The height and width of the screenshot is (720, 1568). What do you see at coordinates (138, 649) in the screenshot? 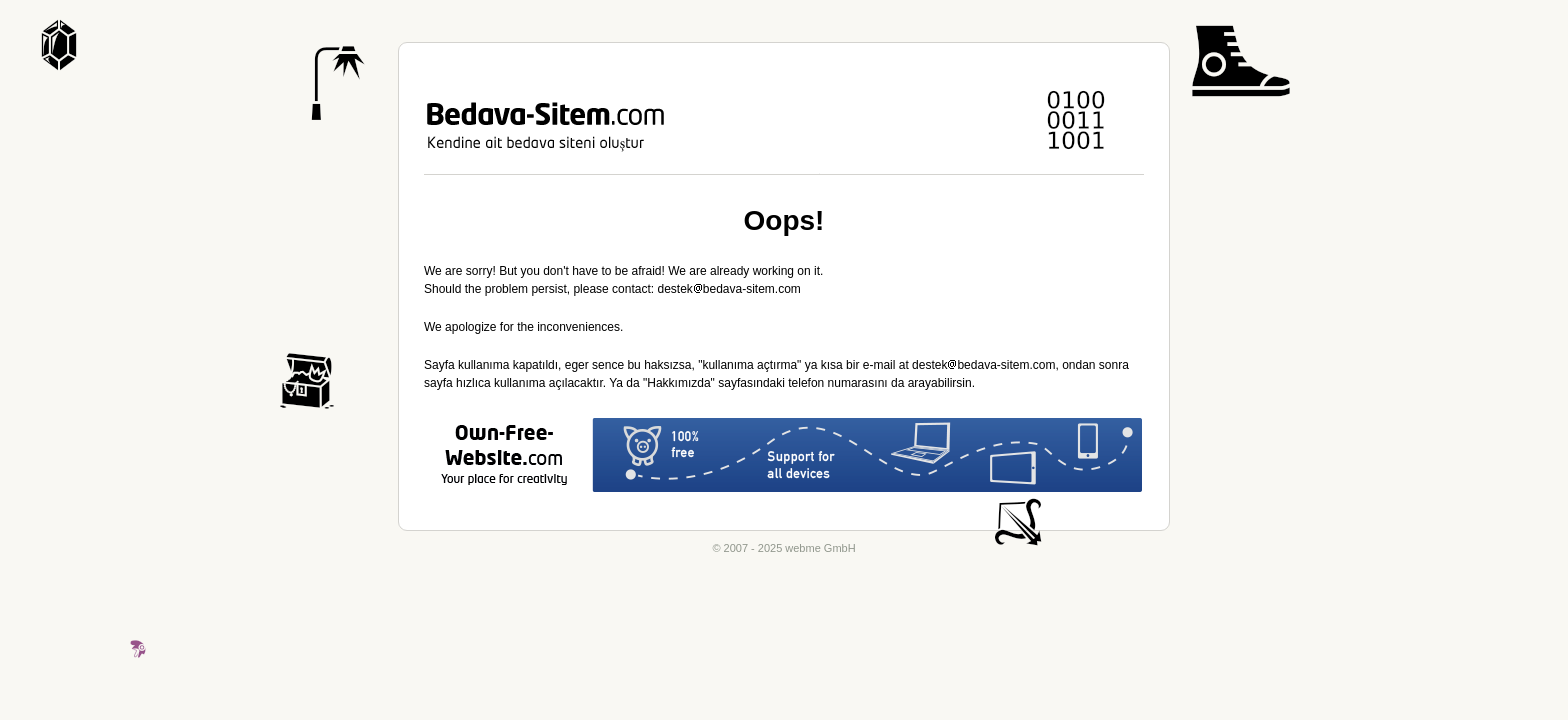
I see `select the phrygian cap headgear item` at bounding box center [138, 649].